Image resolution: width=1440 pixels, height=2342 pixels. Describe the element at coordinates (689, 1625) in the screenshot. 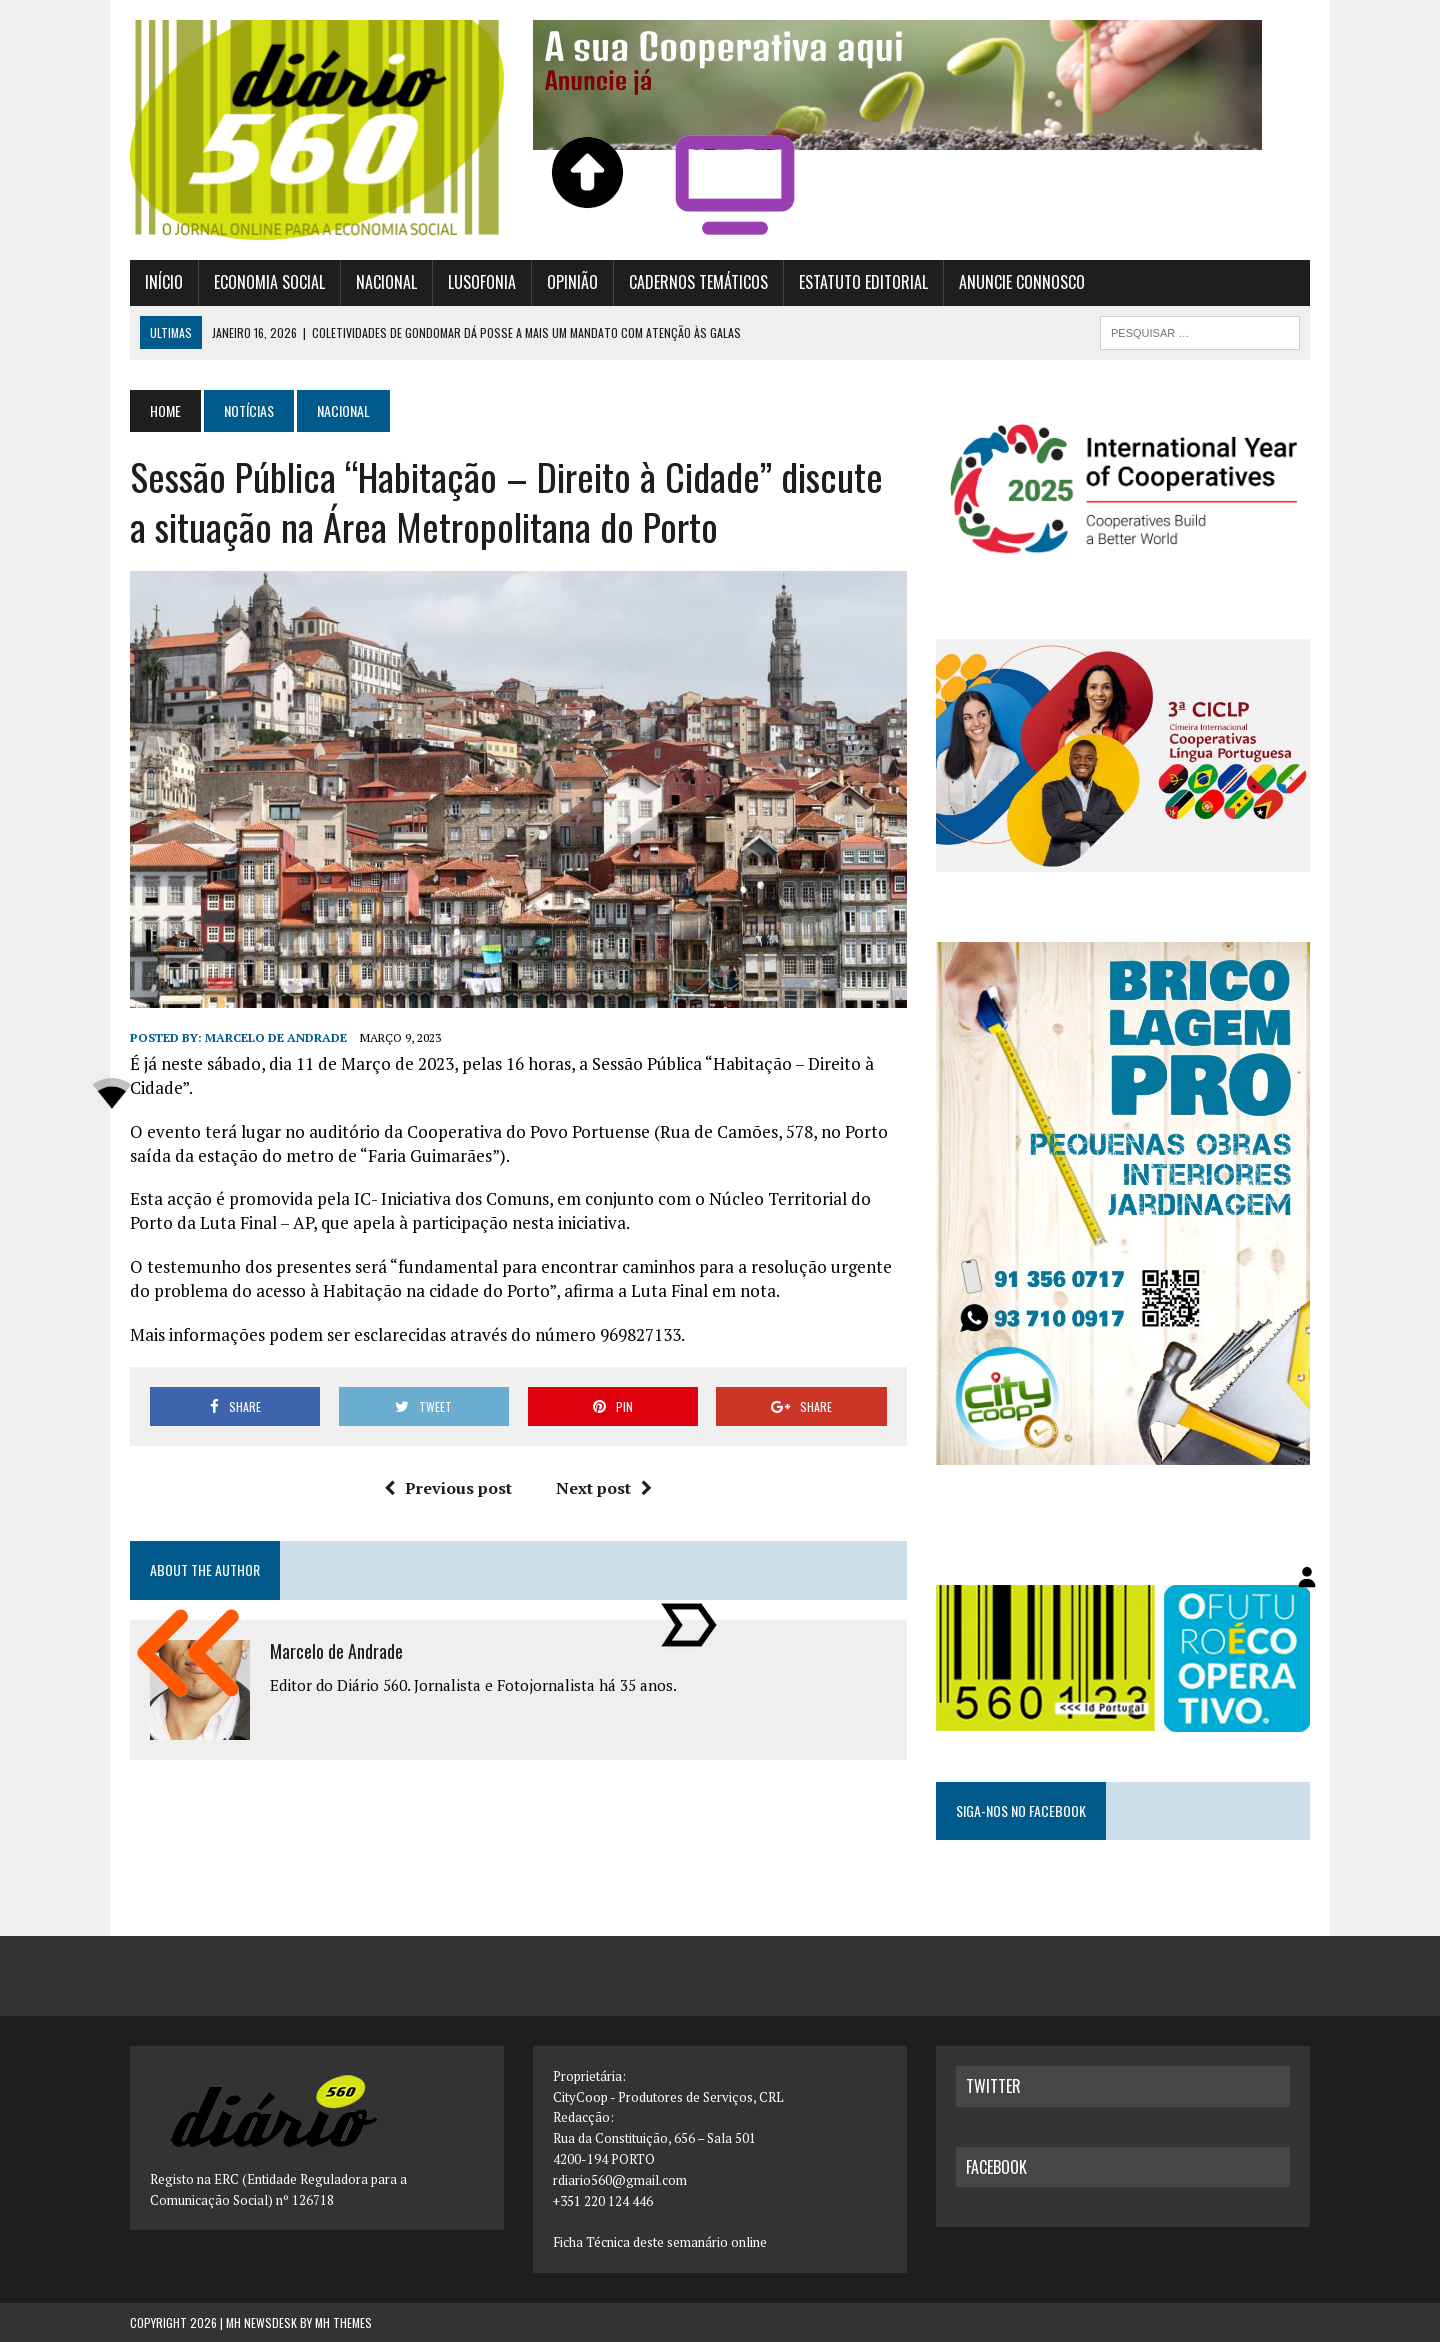

I see `mark a message or item as important` at that location.